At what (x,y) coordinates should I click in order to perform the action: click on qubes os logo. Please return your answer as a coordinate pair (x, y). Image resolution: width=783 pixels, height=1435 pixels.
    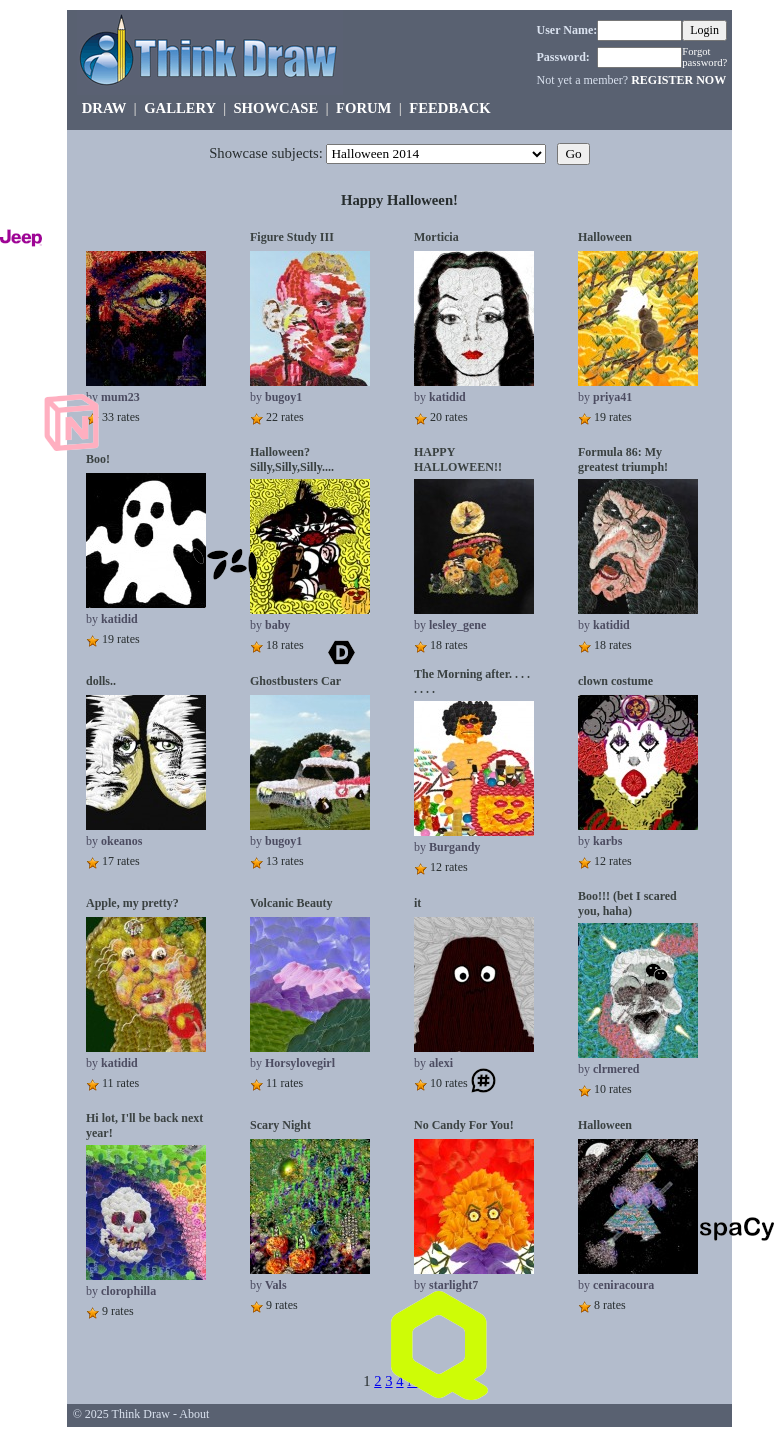
    Looking at the image, I should click on (439, 1345).